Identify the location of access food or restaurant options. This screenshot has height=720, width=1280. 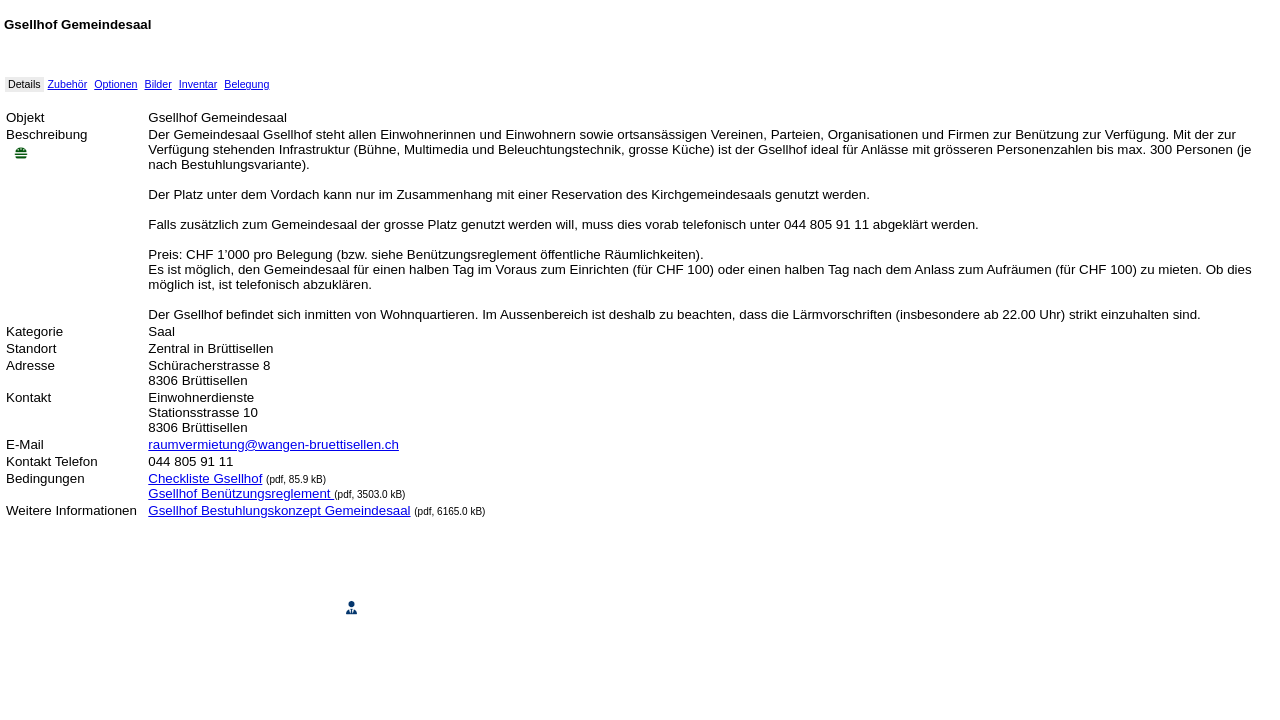
(21, 153).